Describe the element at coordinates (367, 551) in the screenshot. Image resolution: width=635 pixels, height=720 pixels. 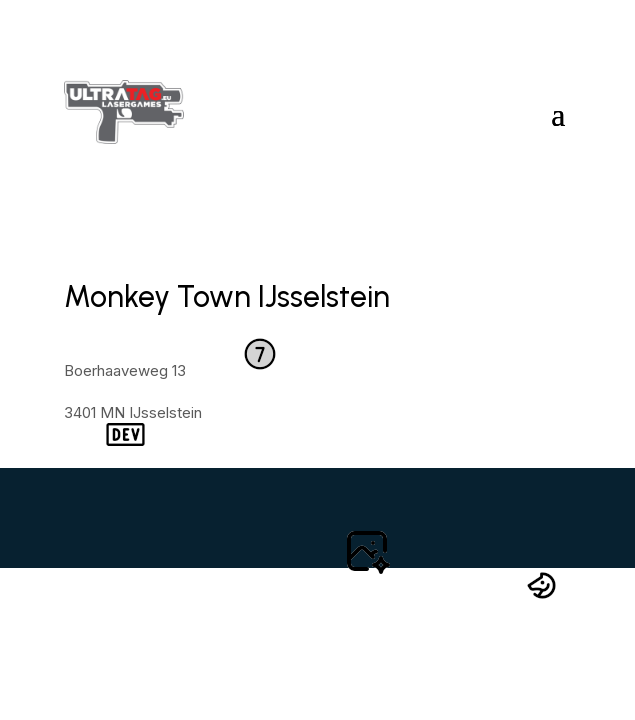
I see `enhance photo with AI or magic effects` at that location.